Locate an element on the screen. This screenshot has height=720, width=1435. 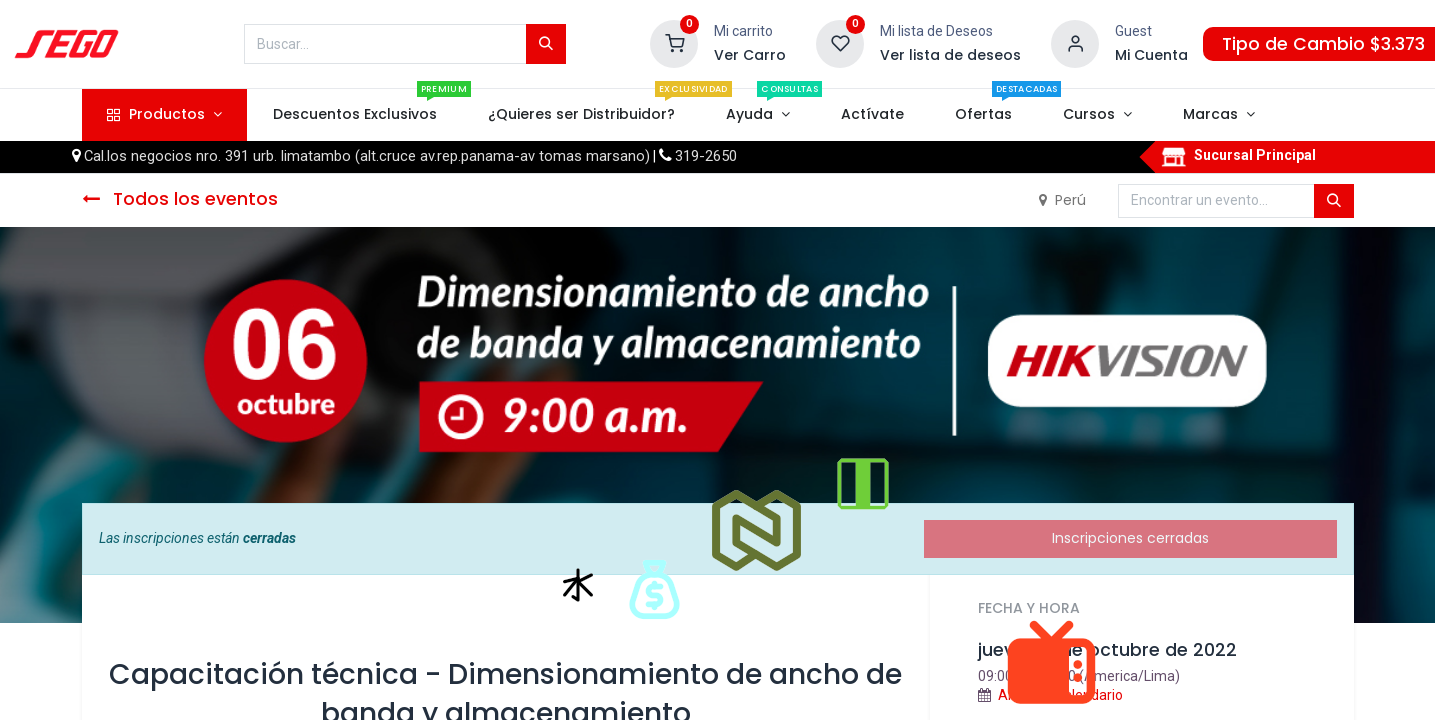
access classic TV or broadcast content is located at coordinates (1051, 664).